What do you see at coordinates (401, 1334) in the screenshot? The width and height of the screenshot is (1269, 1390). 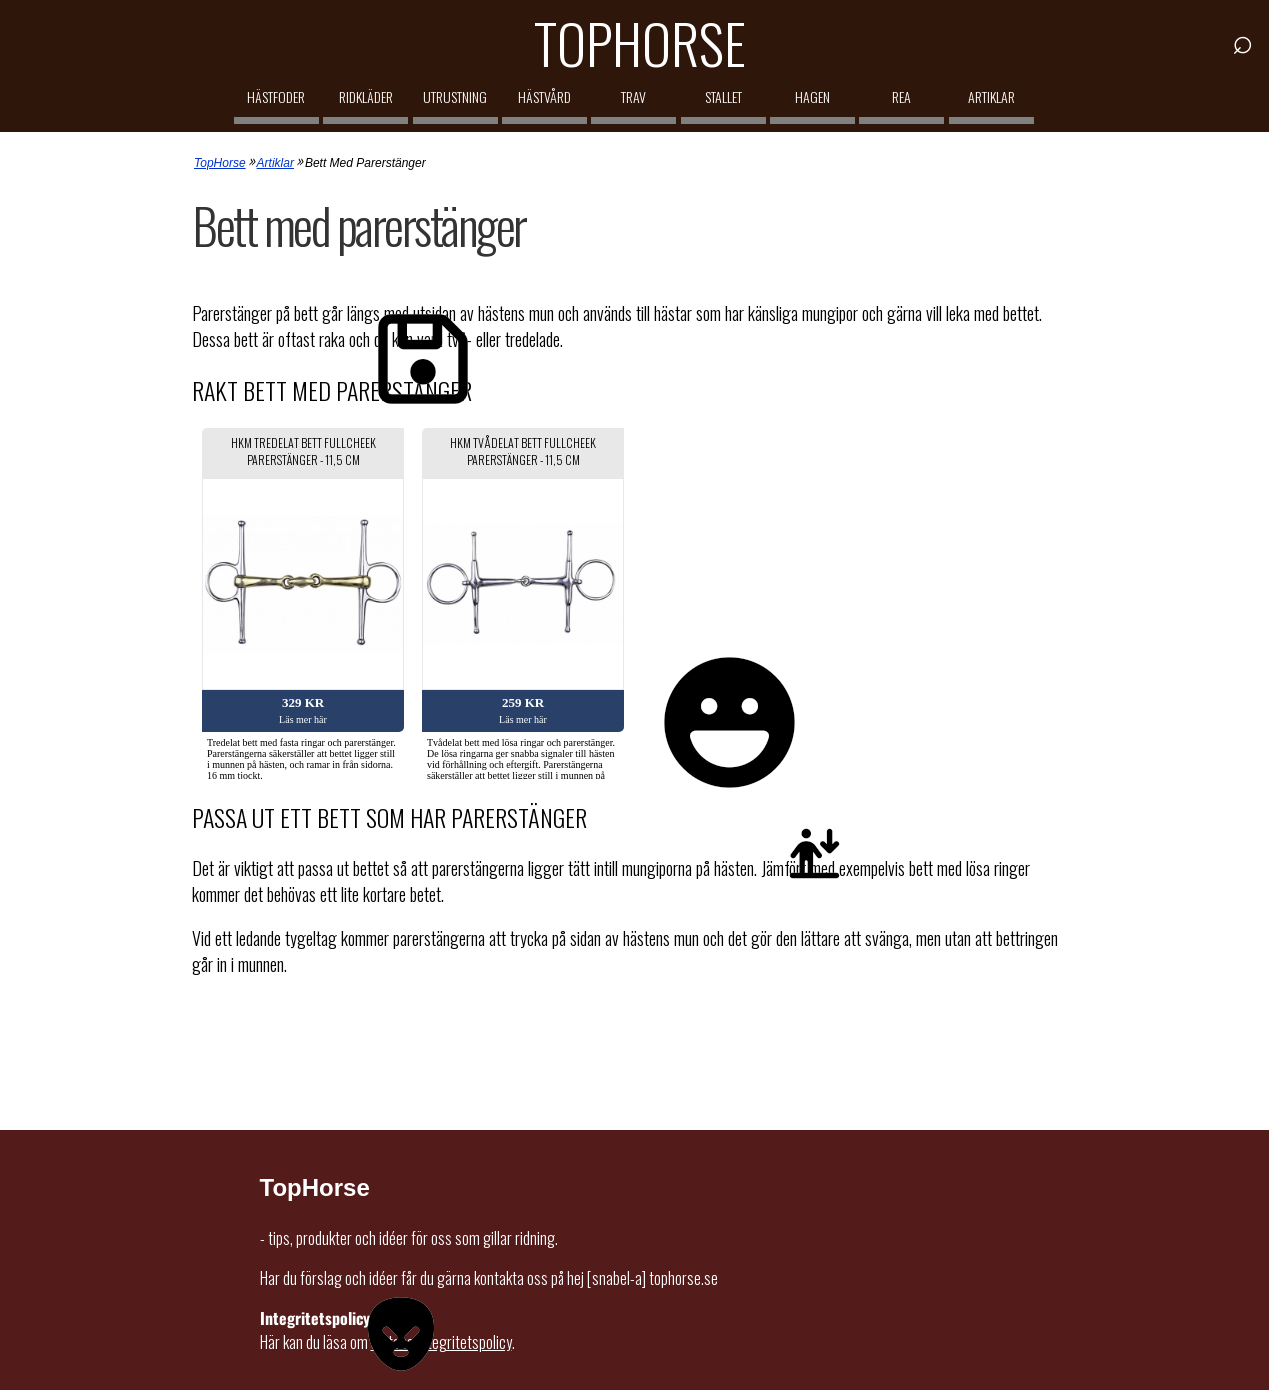 I see `access sci-fi or space-themed content` at bounding box center [401, 1334].